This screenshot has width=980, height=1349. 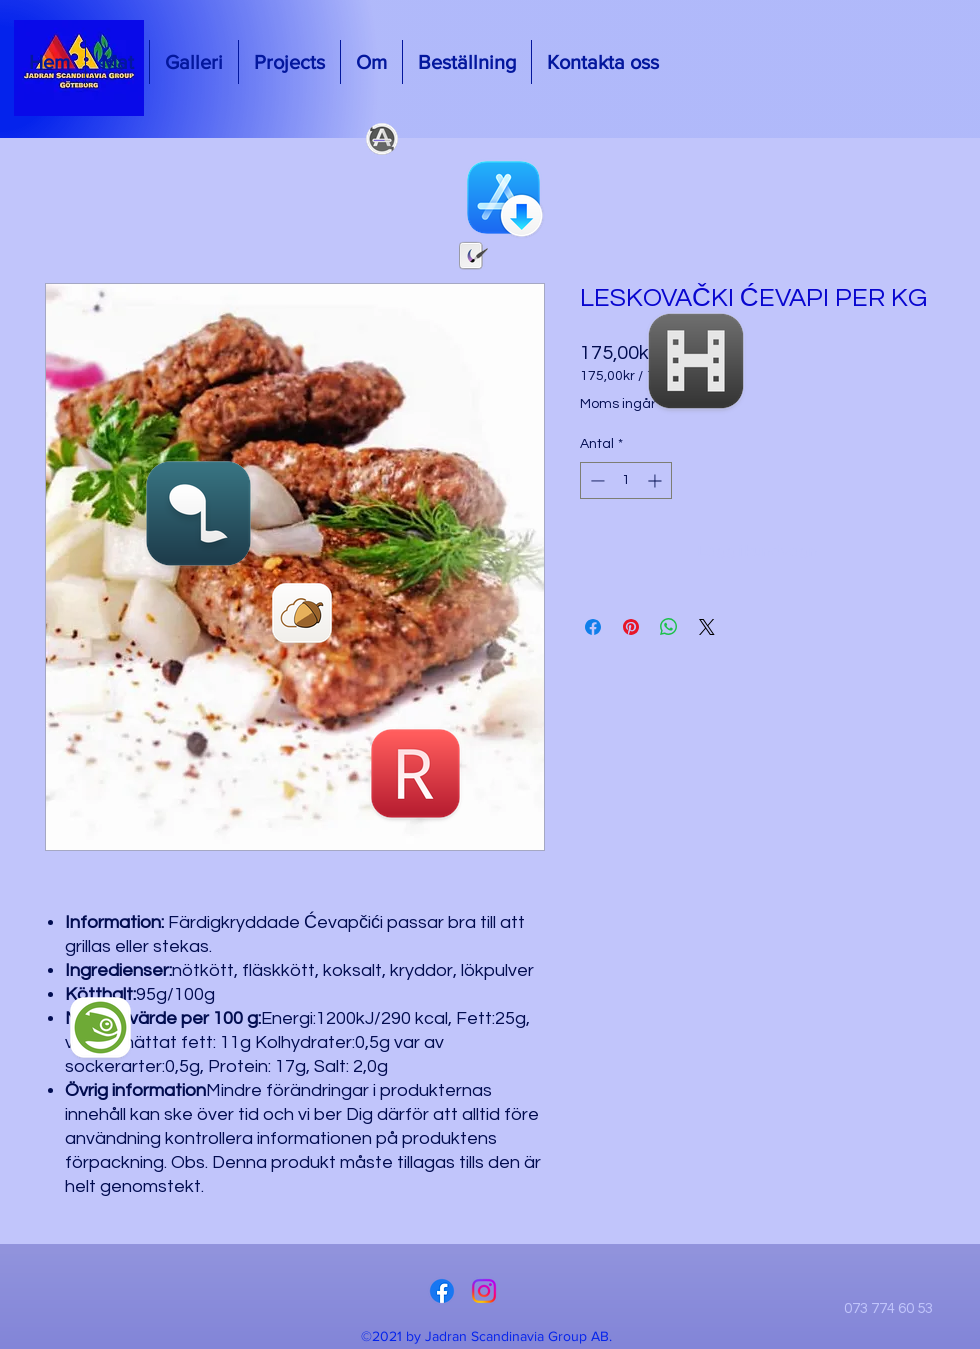 What do you see at coordinates (198, 513) in the screenshot?
I see `open quod libet music player` at bounding box center [198, 513].